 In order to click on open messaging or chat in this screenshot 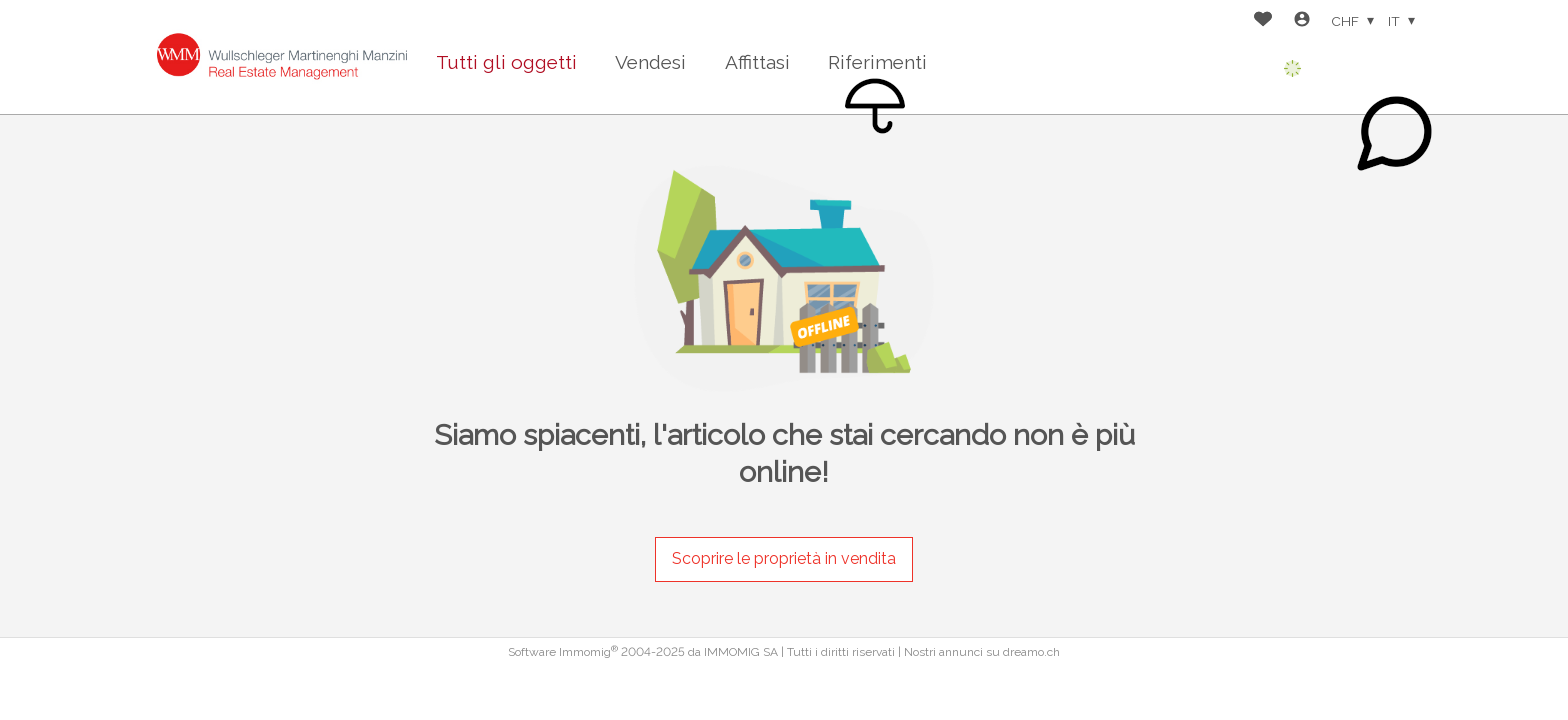, I will do `click(1394, 133)`.